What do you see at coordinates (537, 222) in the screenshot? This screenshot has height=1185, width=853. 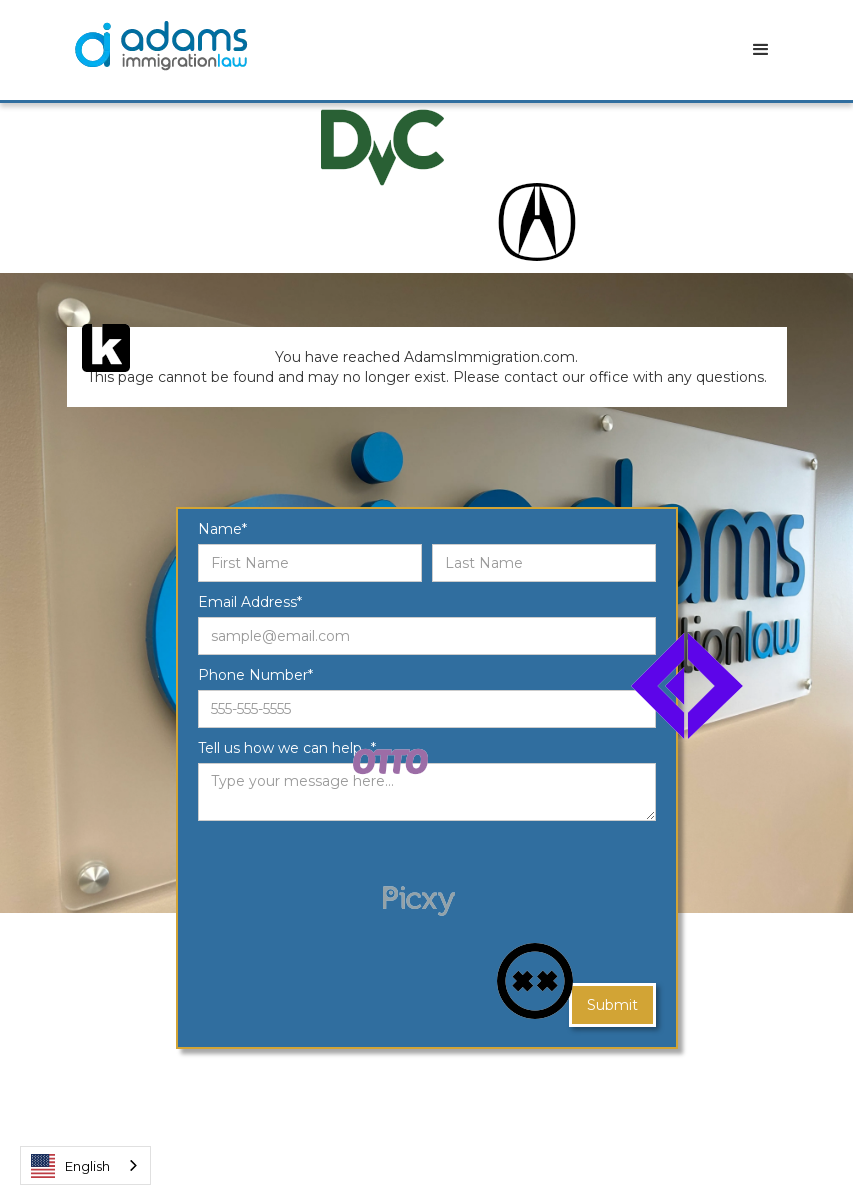 I see `Acura brand logo` at bounding box center [537, 222].